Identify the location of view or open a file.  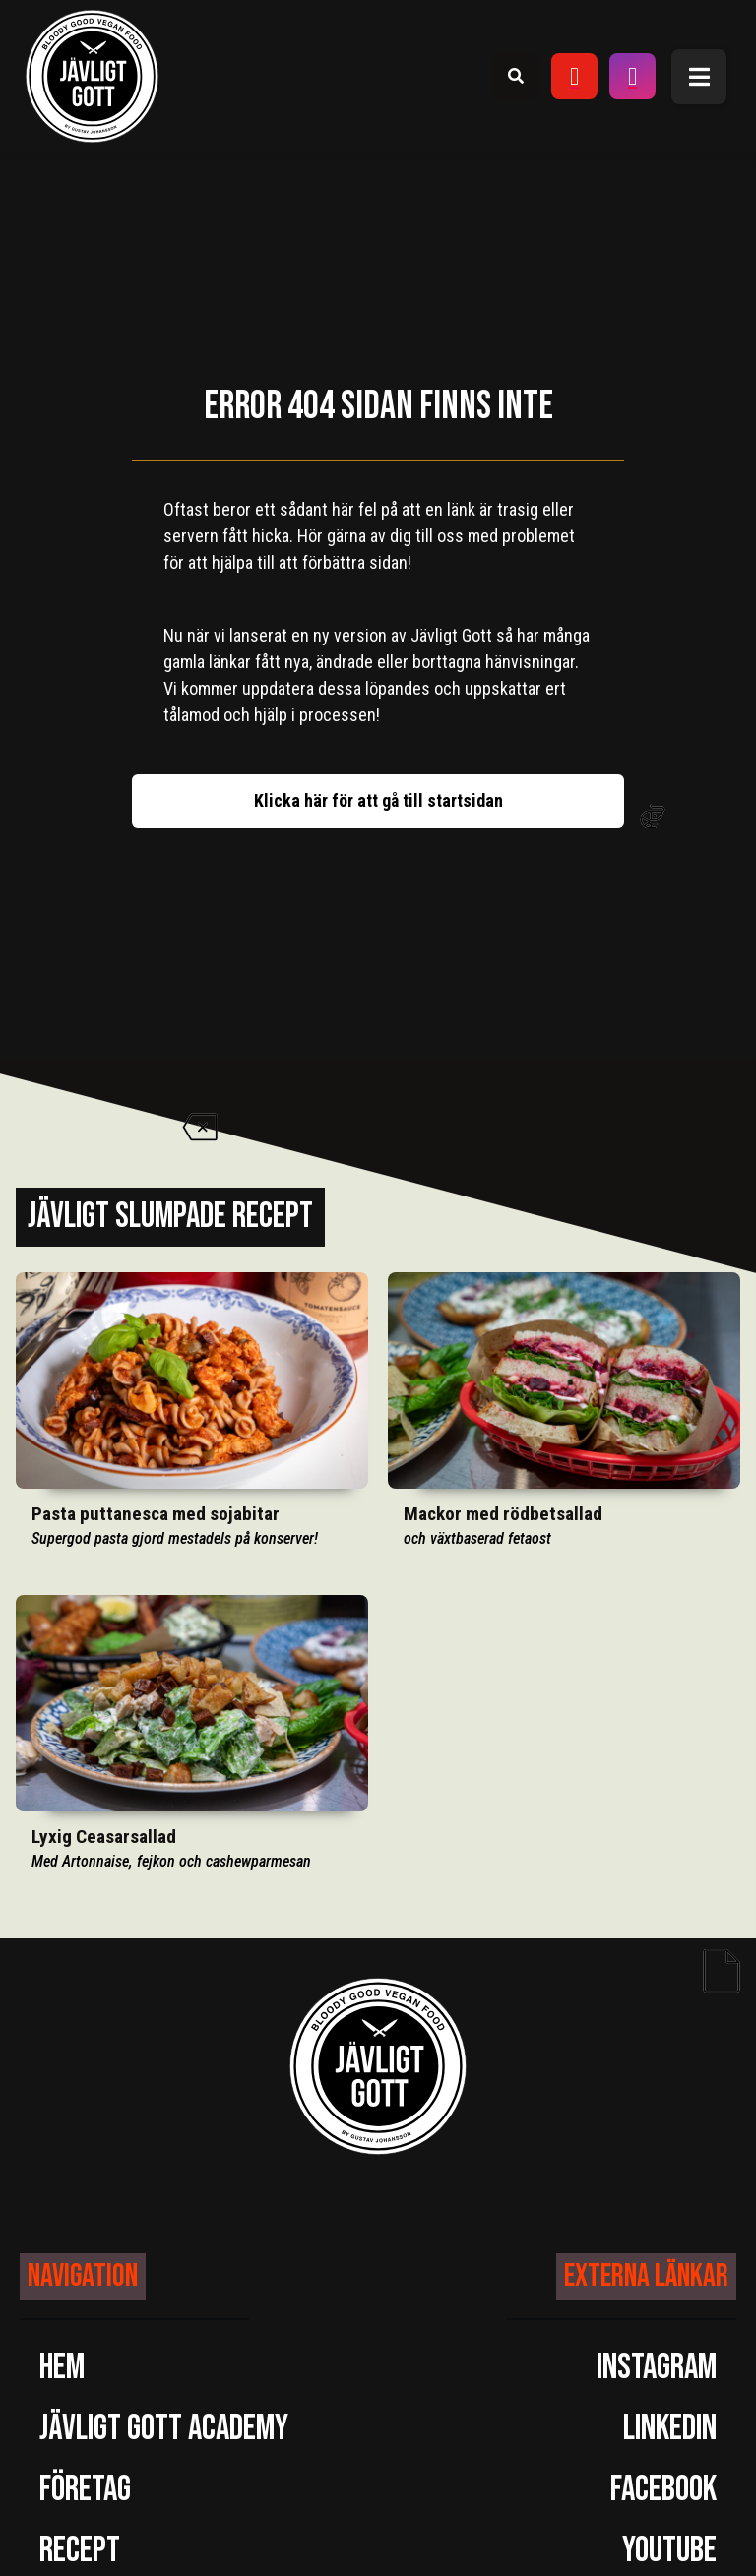
(722, 1971).